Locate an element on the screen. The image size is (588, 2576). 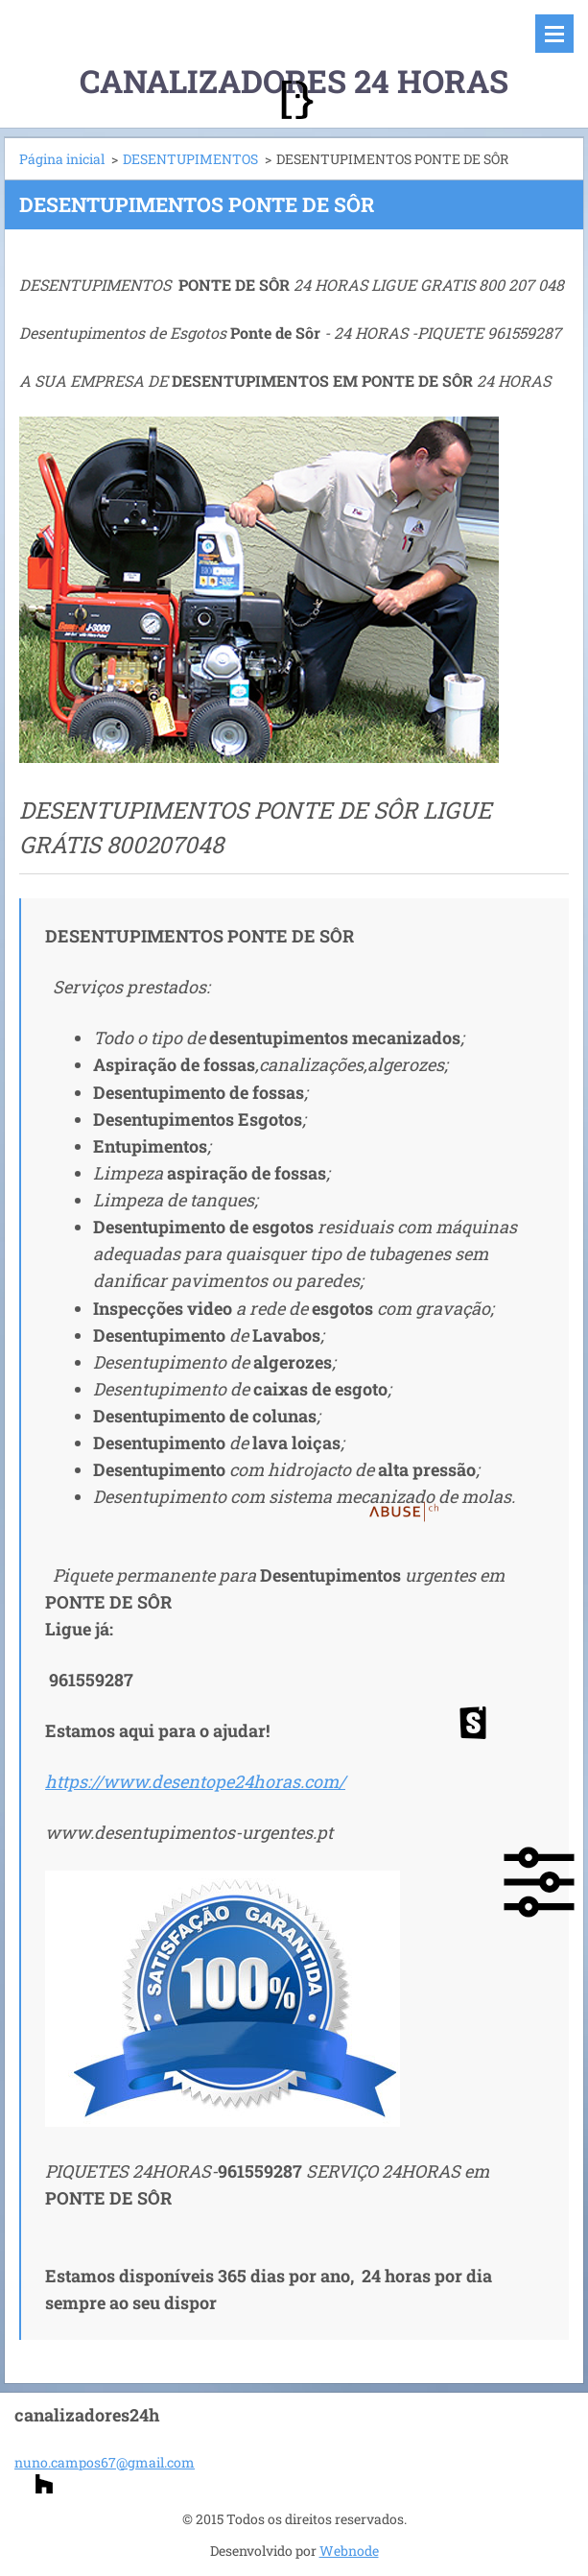
adjust audio or equalizer settings is located at coordinates (539, 1882).